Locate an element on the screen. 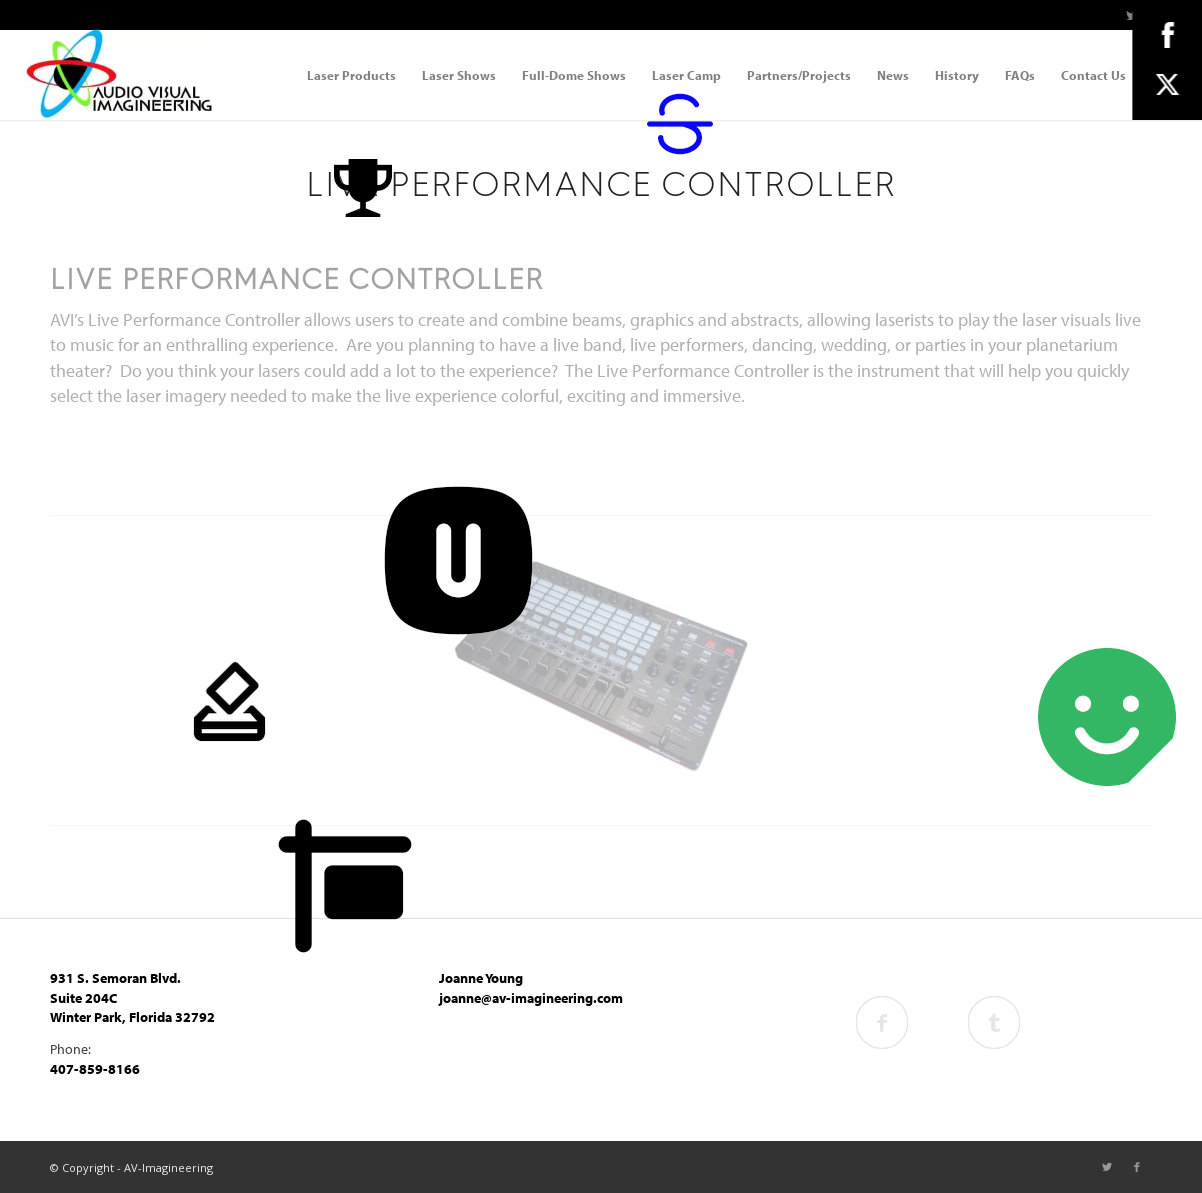 Image resolution: width=1202 pixels, height=1193 pixels. cast your vote or submit a ballot is located at coordinates (229, 701).